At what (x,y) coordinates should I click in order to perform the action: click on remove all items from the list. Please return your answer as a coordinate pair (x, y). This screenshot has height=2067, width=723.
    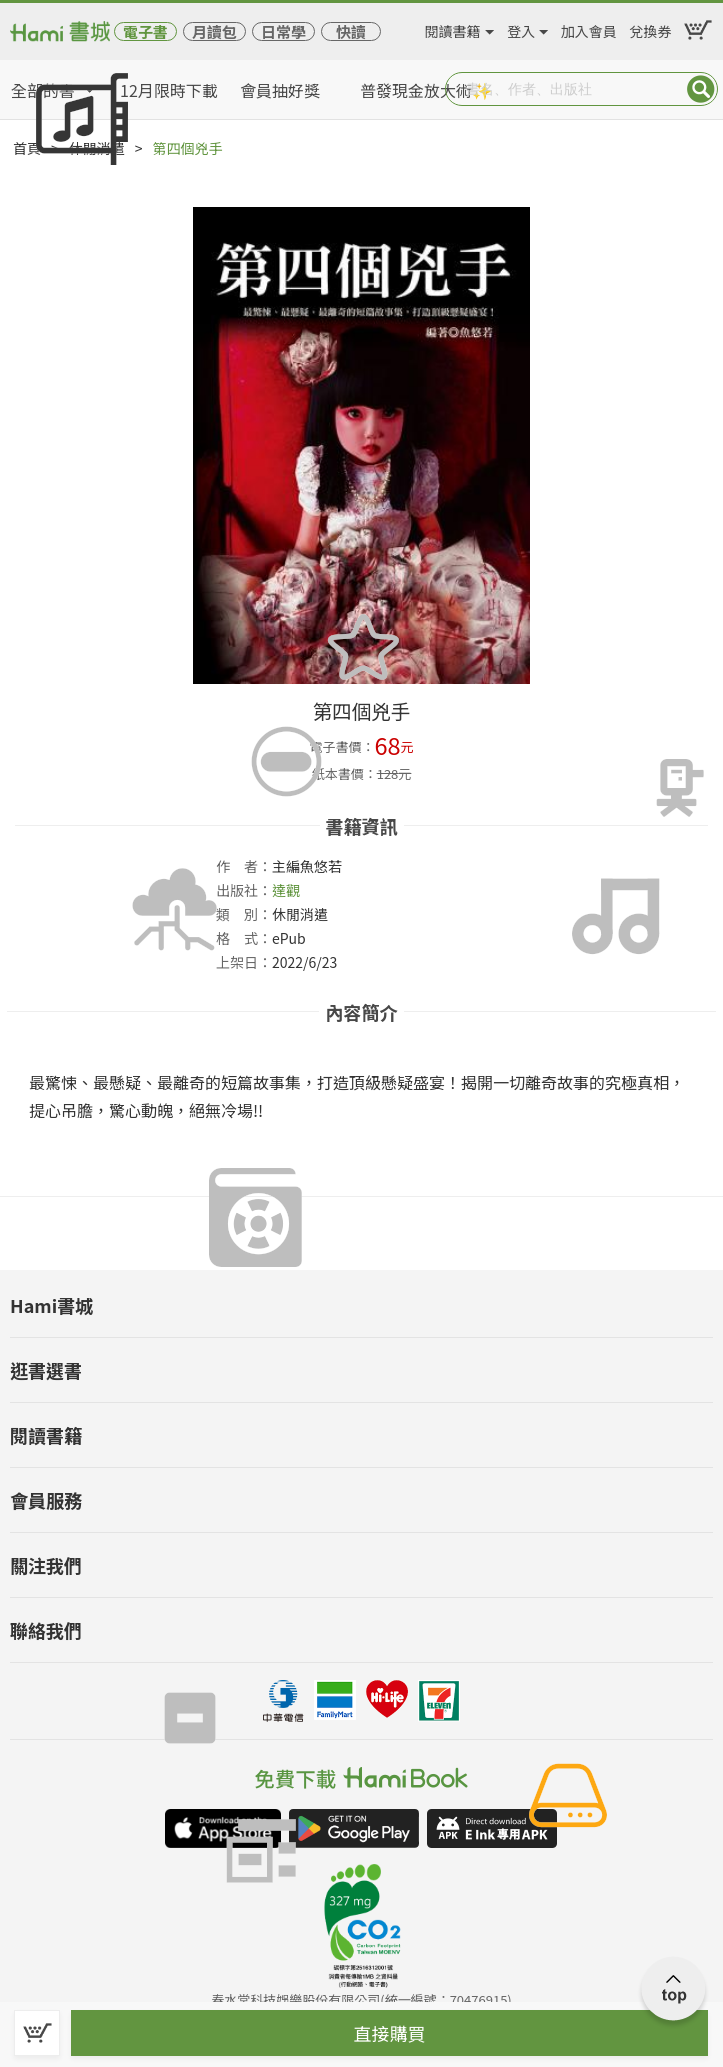
    Looking at the image, I should click on (267, 1848).